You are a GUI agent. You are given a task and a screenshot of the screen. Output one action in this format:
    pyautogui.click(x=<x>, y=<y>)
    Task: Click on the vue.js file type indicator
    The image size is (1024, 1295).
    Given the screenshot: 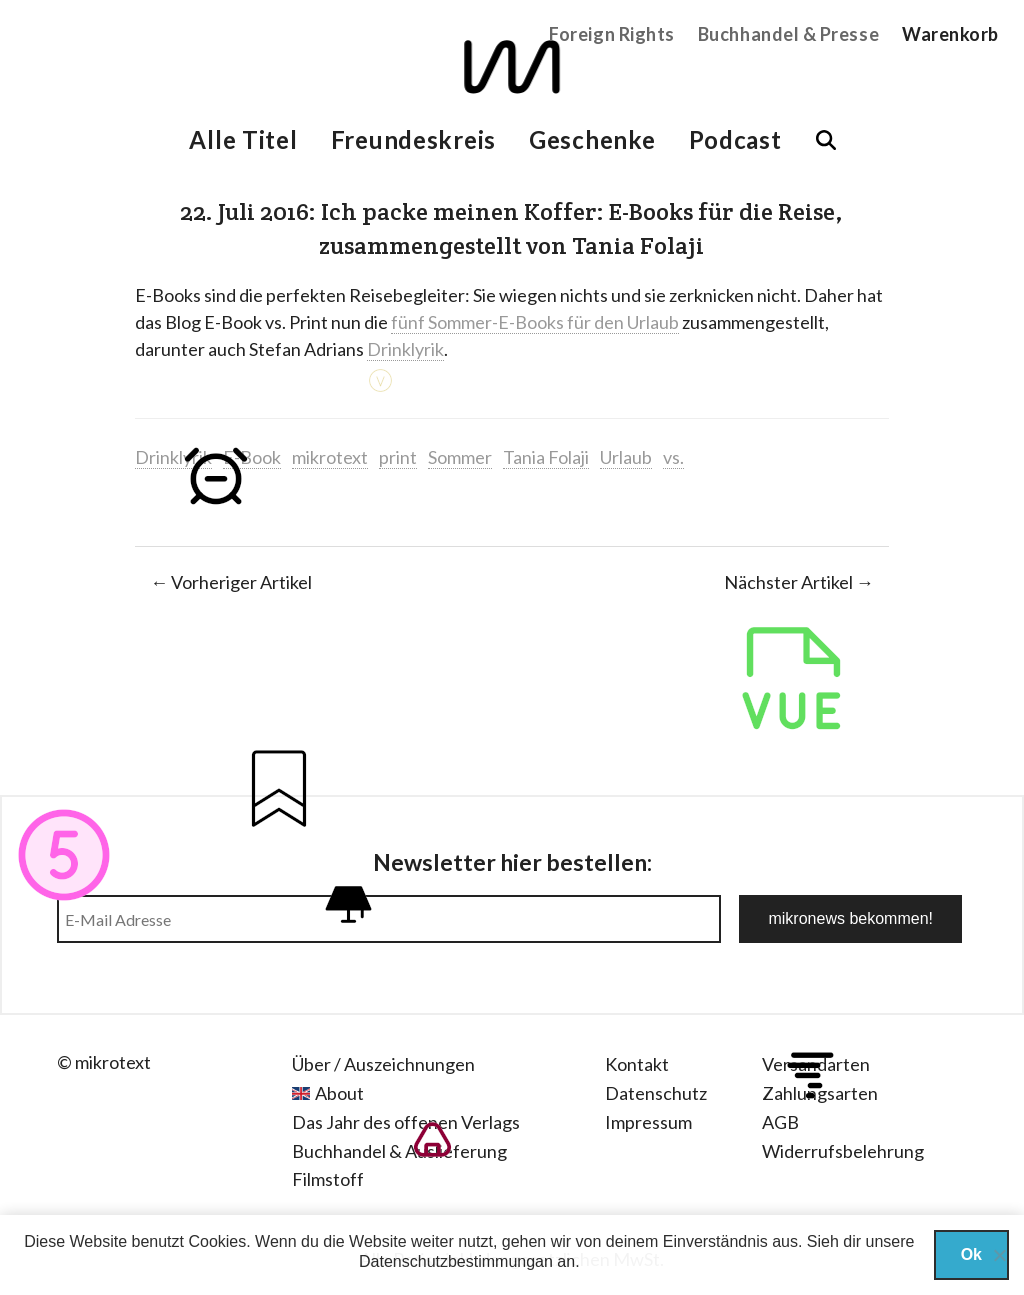 What is the action you would take?
    pyautogui.click(x=793, y=682)
    